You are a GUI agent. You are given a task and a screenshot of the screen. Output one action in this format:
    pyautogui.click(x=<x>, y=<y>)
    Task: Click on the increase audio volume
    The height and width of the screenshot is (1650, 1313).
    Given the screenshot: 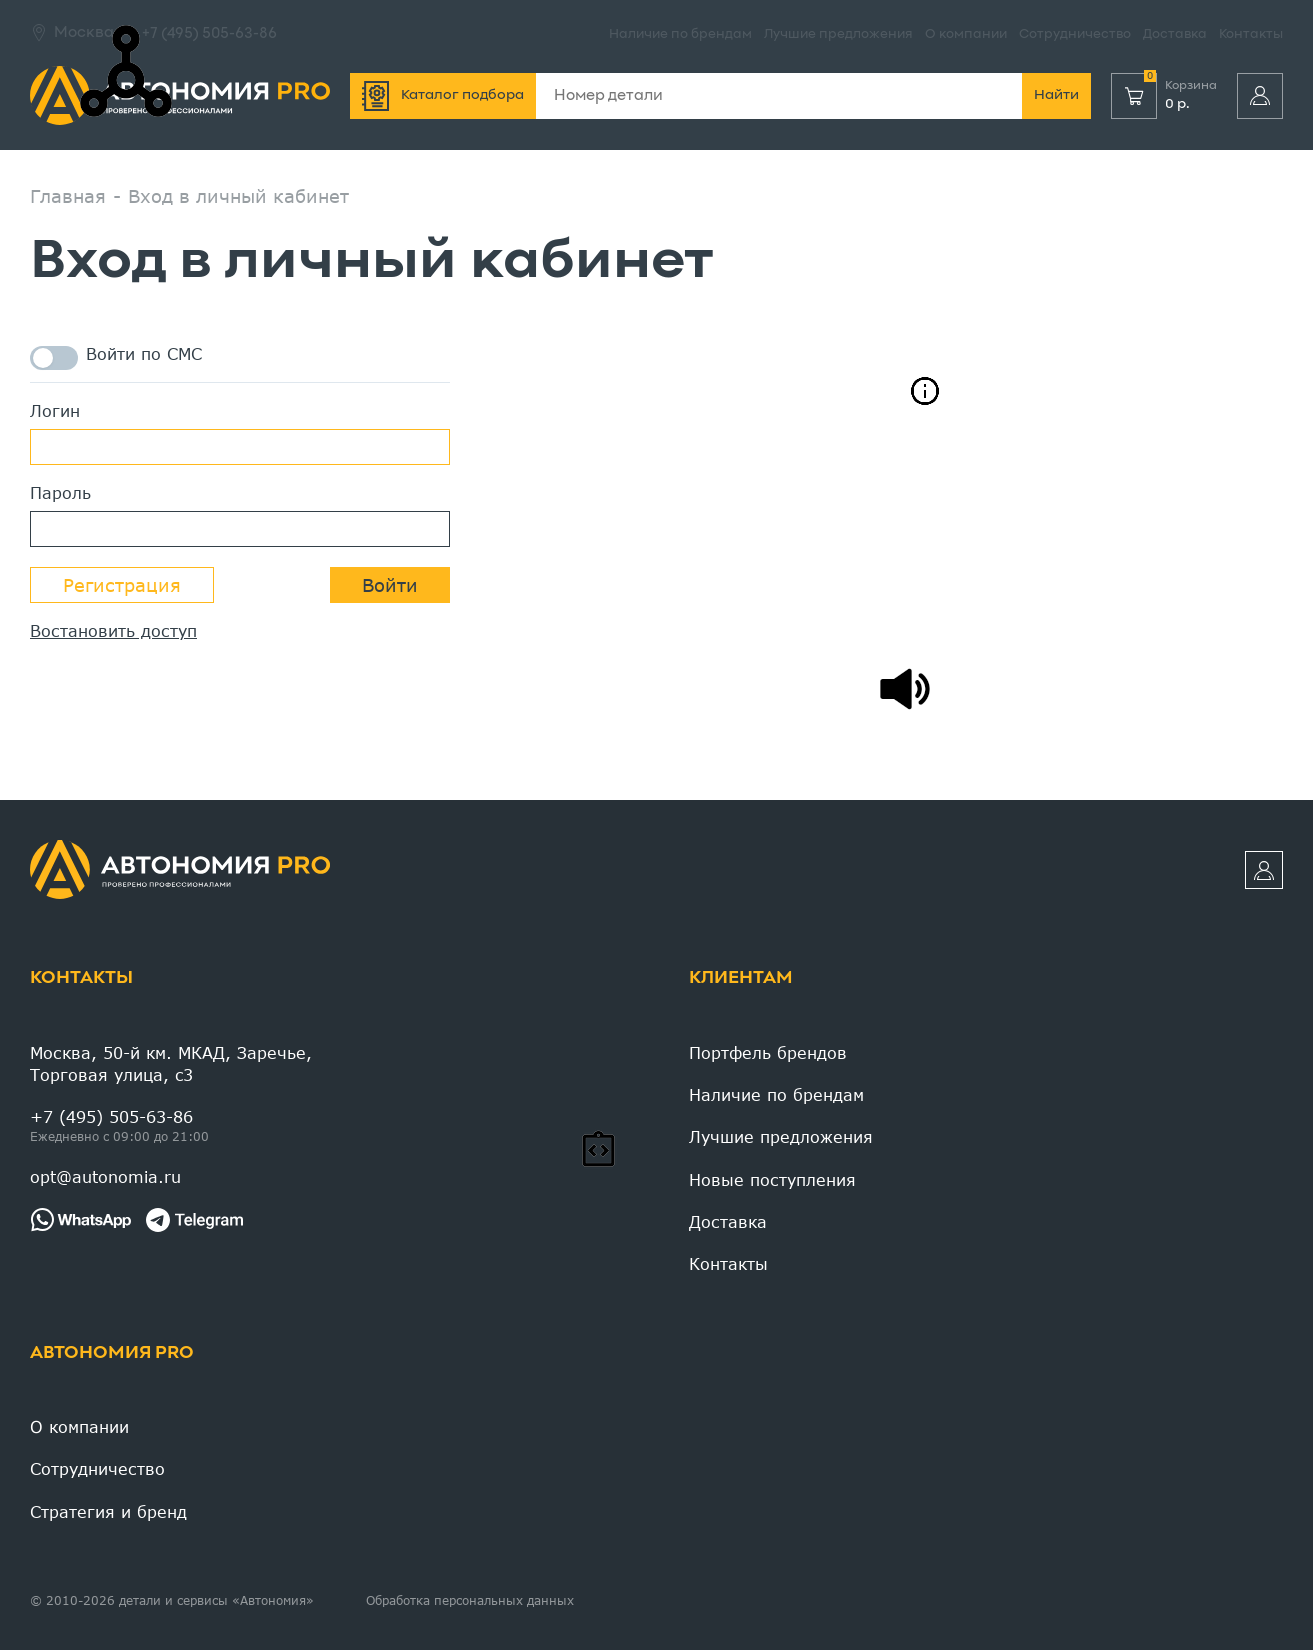 What is the action you would take?
    pyautogui.click(x=905, y=689)
    